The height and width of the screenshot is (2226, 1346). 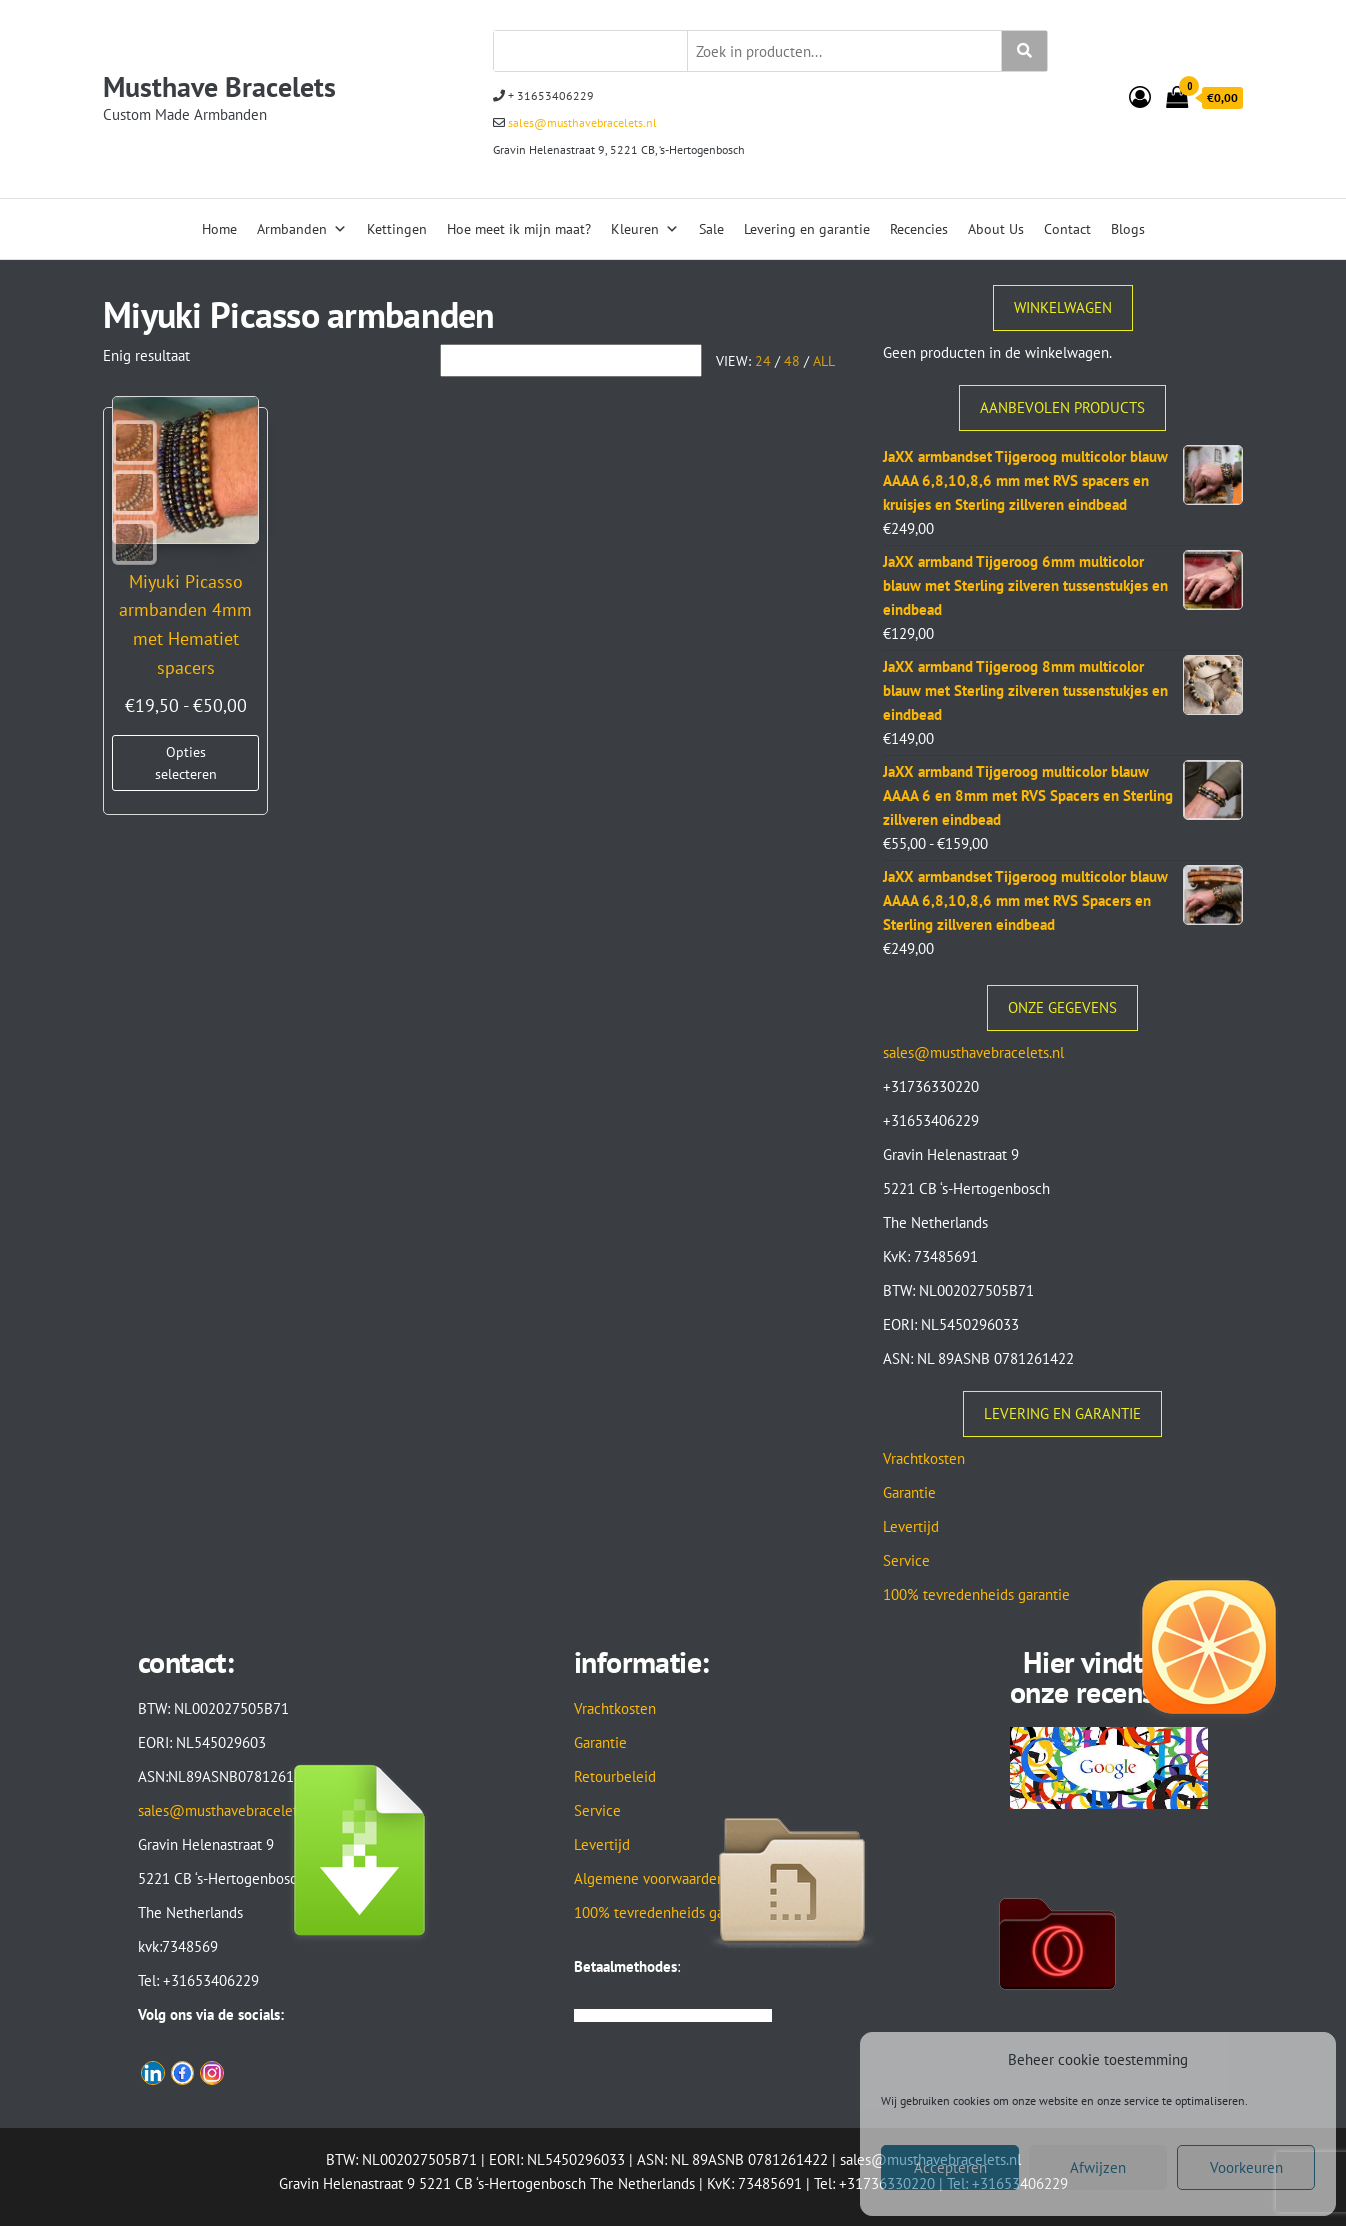 What do you see at coordinates (792, 1888) in the screenshot?
I see `access your templates folder` at bounding box center [792, 1888].